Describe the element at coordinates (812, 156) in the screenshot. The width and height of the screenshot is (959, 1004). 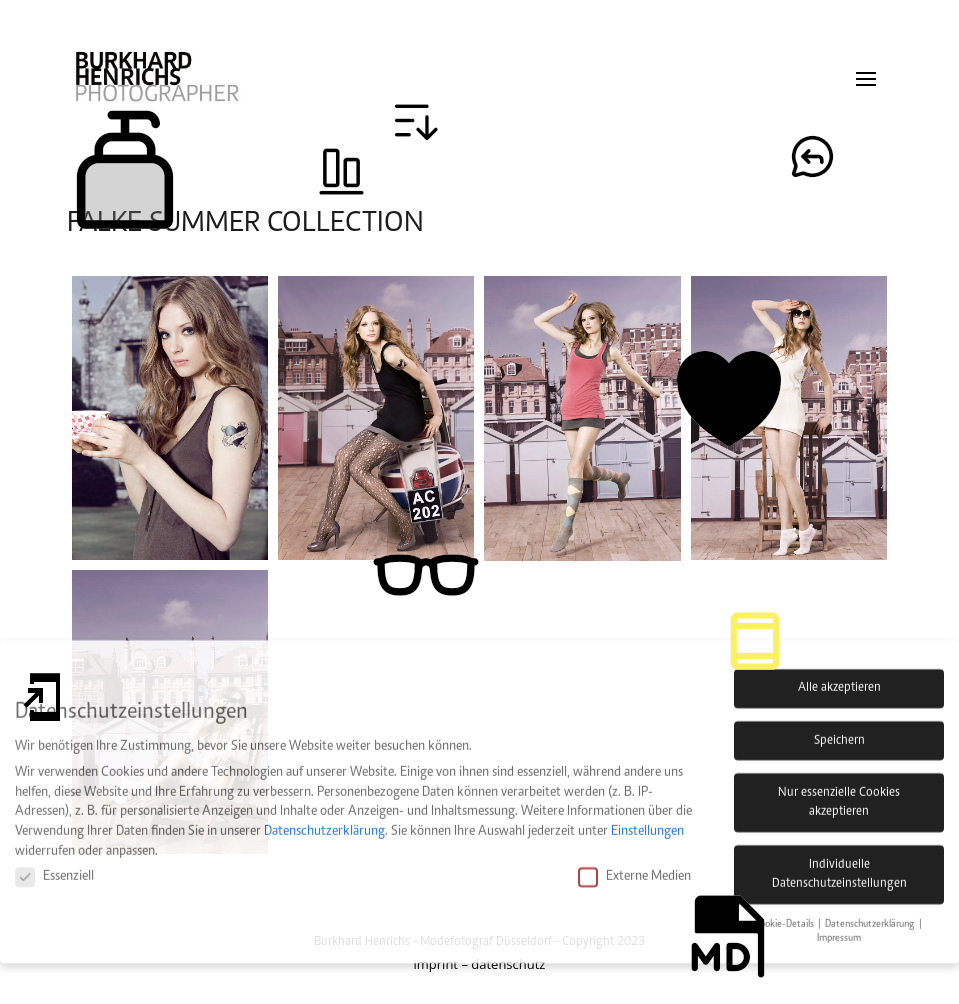
I see `reply to a message` at that location.